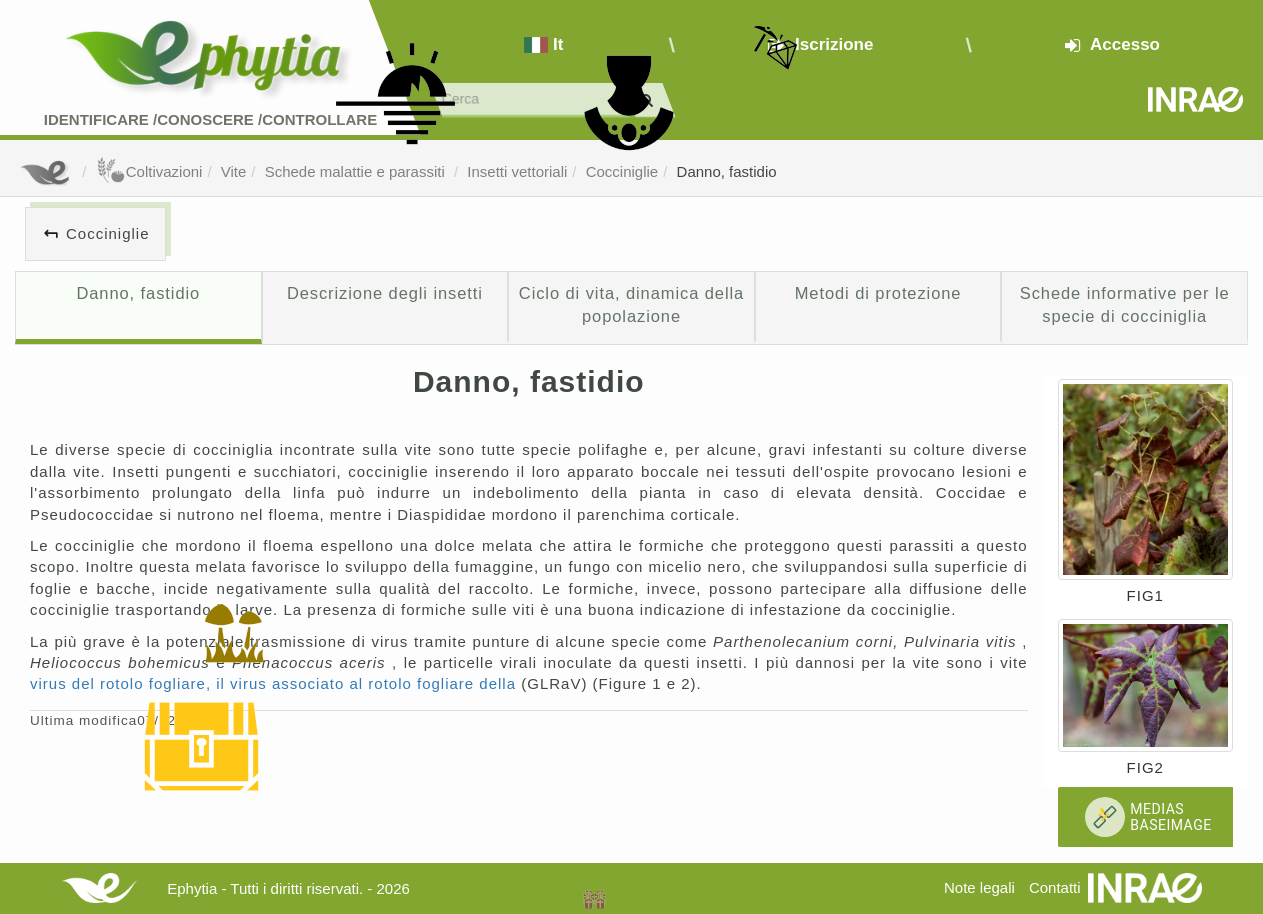 Image resolution: width=1263 pixels, height=914 pixels. What do you see at coordinates (629, 103) in the screenshot?
I see `view jewelry or accessories collection` at bounding box center [629, 103].